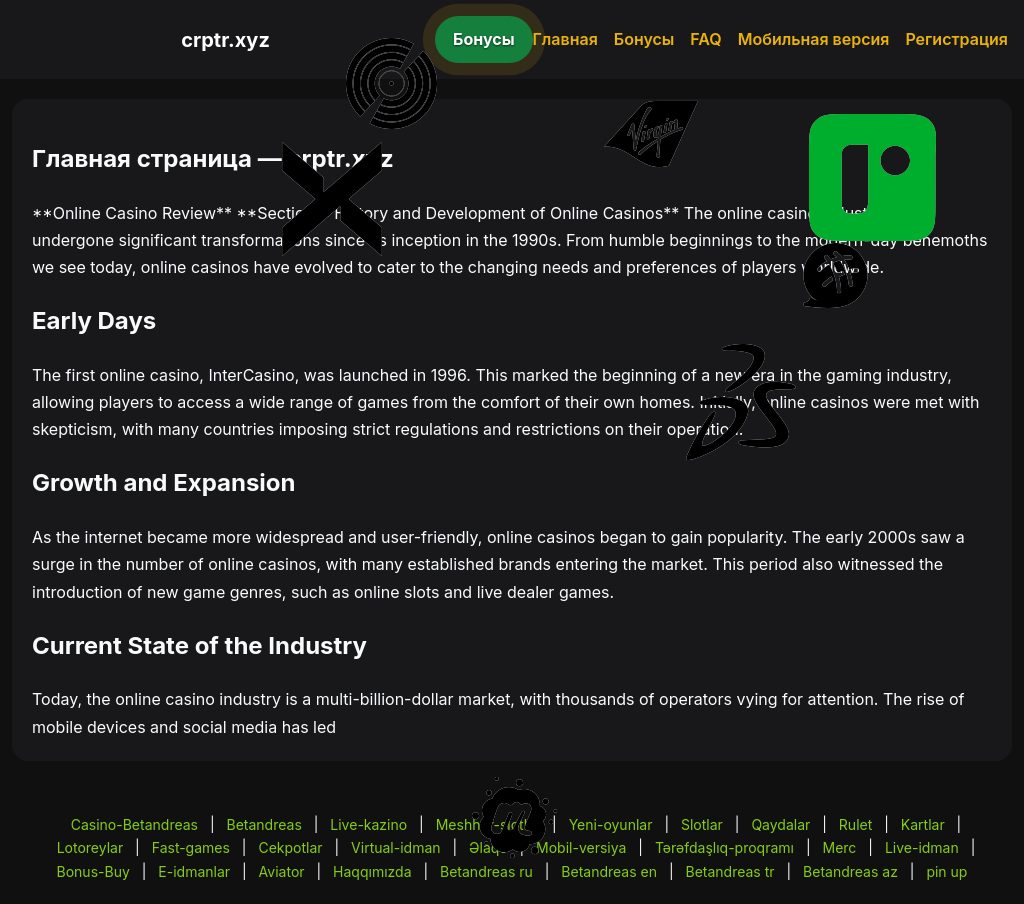 Image resolution: width=1024 pixels, height=904 pixels. What do you see at coordinates (514, 817) in the screenshot?
I see `open the Meetup app` at bounding box center [514, 817].